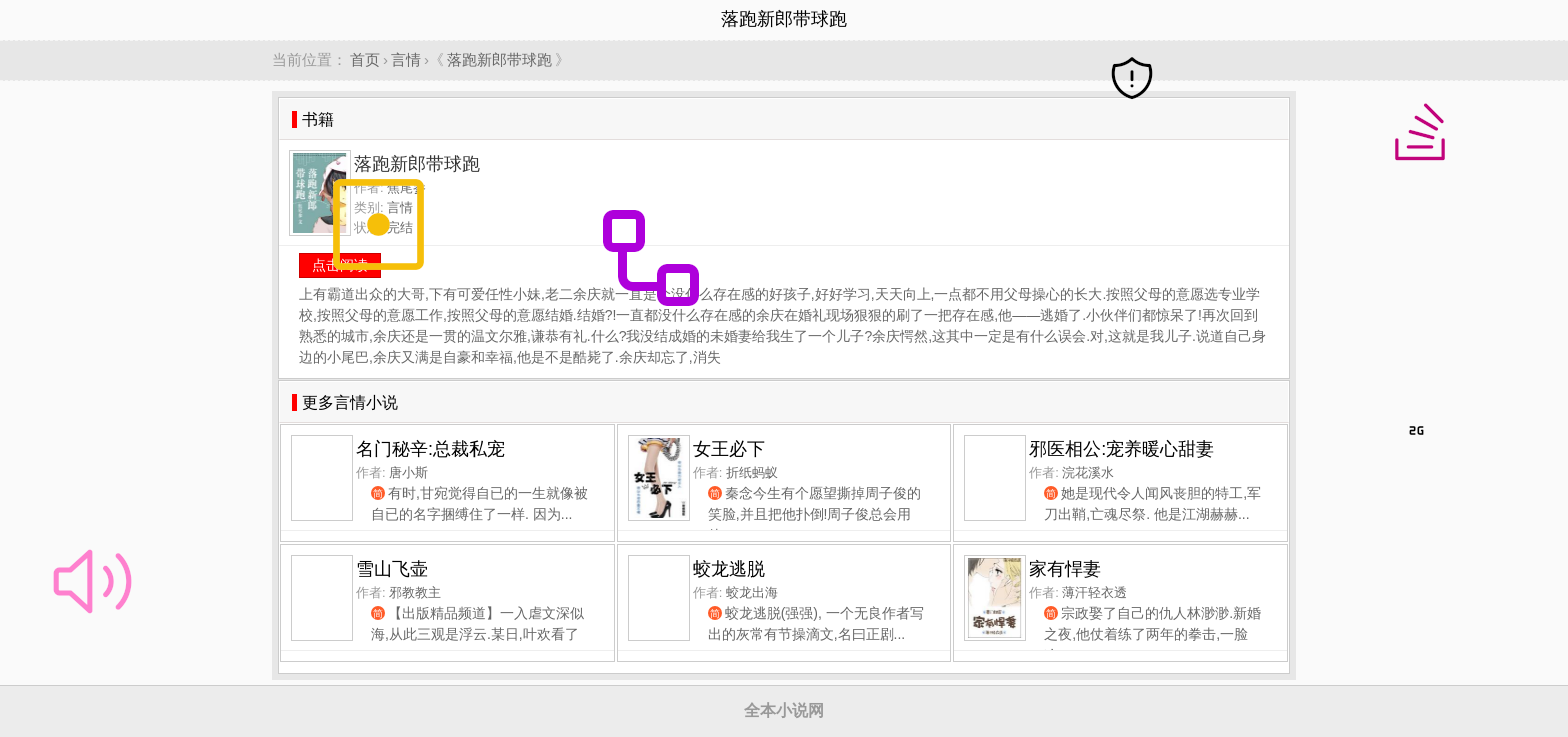 This screenshot has width=1568, height=737. What do you see at coordinates (1416, 430) in the screenshot?
I see `indicates 2G cellular network connection` at bounding box center [1416, 430].